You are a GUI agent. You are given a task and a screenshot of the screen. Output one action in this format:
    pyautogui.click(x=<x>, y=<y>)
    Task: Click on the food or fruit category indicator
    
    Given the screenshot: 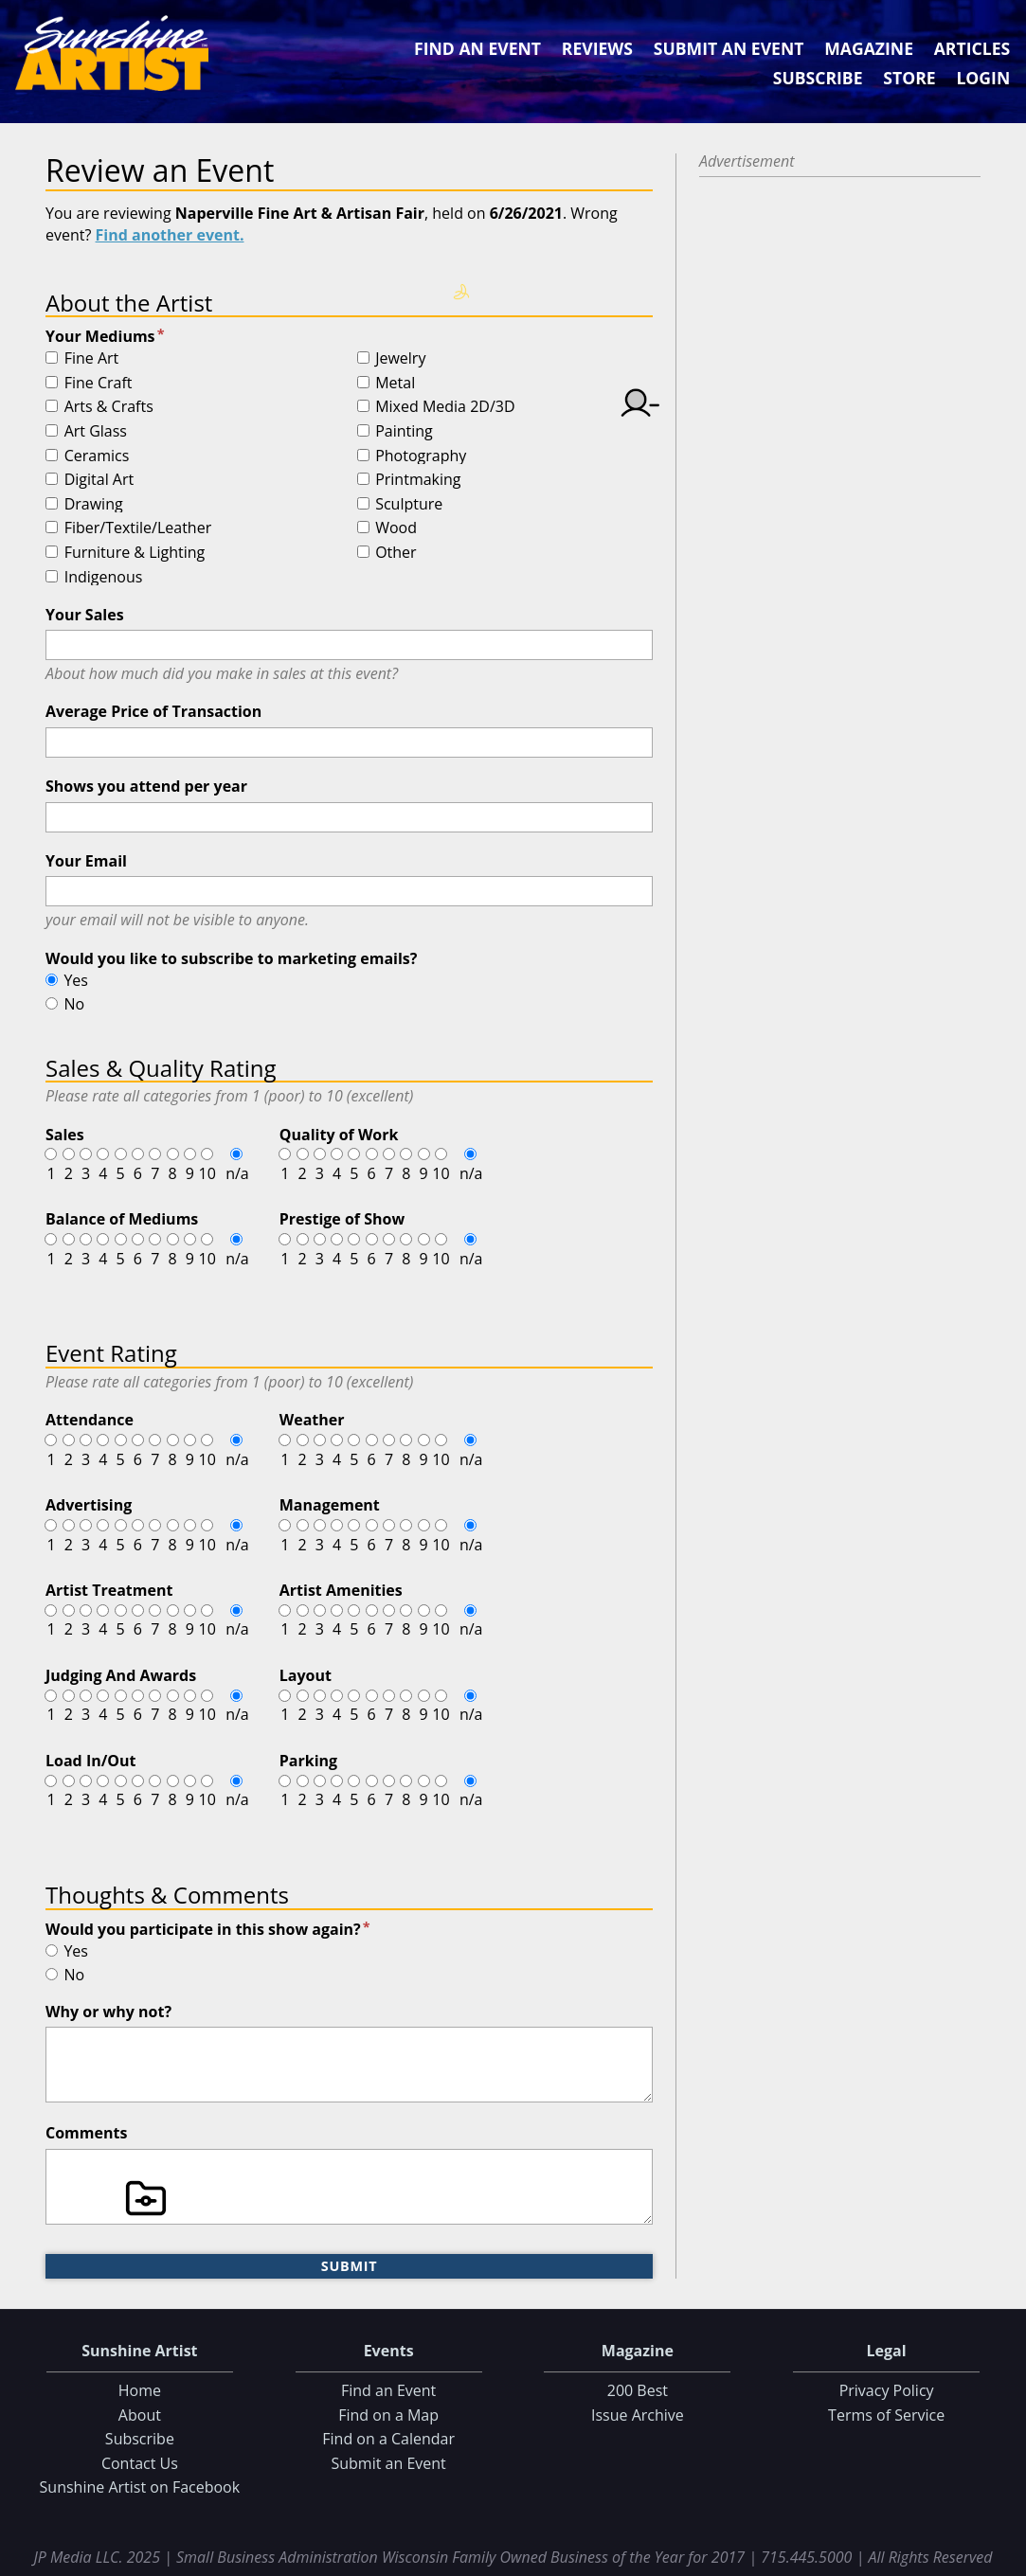 What is the action you would take?
    pyautogui.click(x=461, y=292)
    